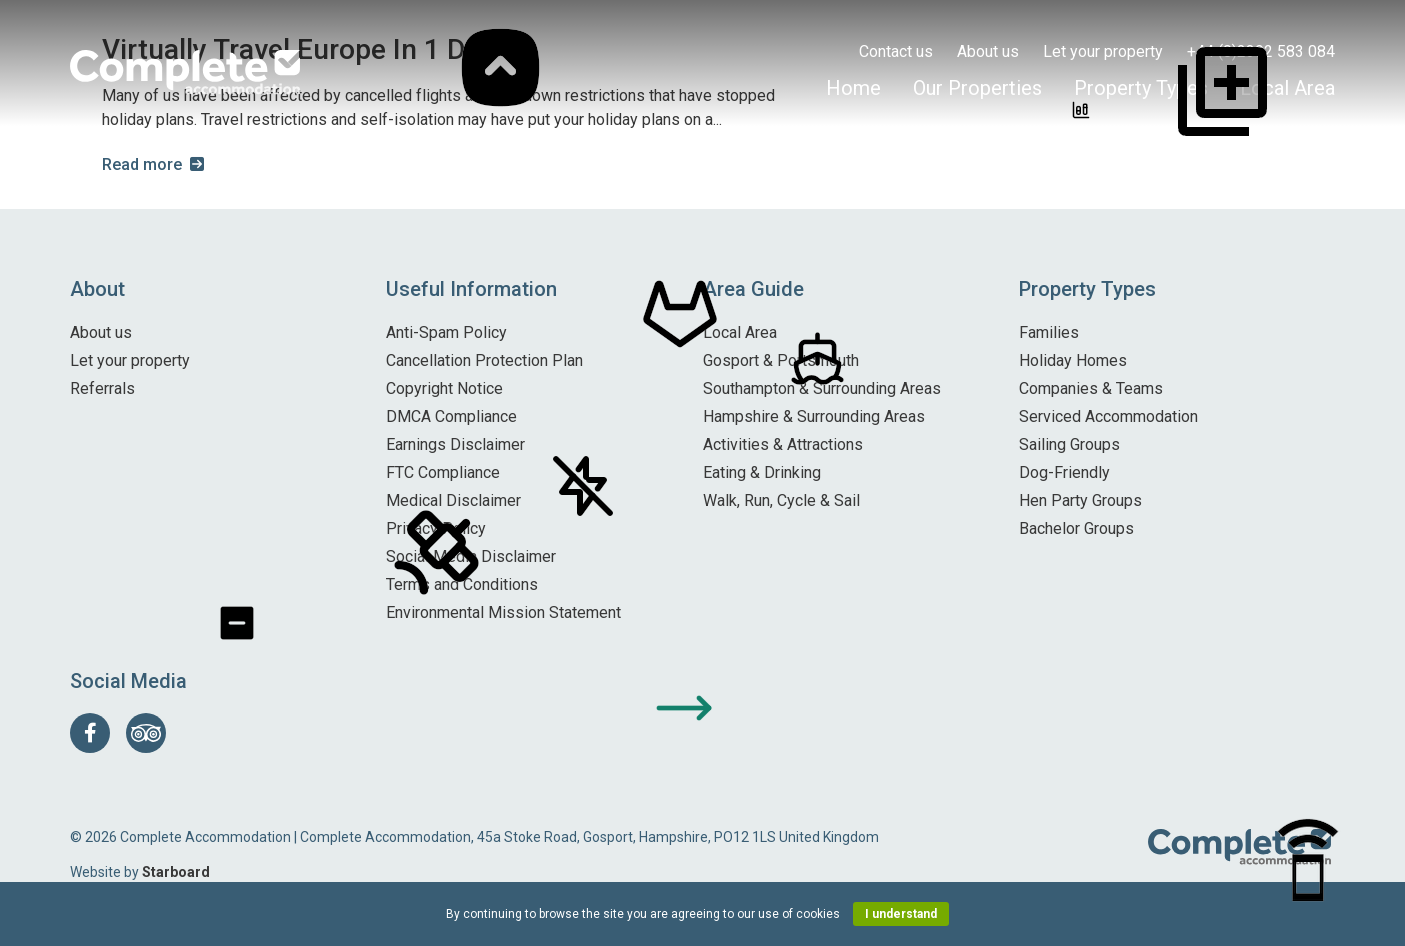 This screenshot has width=1405, height=946. I want to click on access shipping or delivery options, so click(817, 358).